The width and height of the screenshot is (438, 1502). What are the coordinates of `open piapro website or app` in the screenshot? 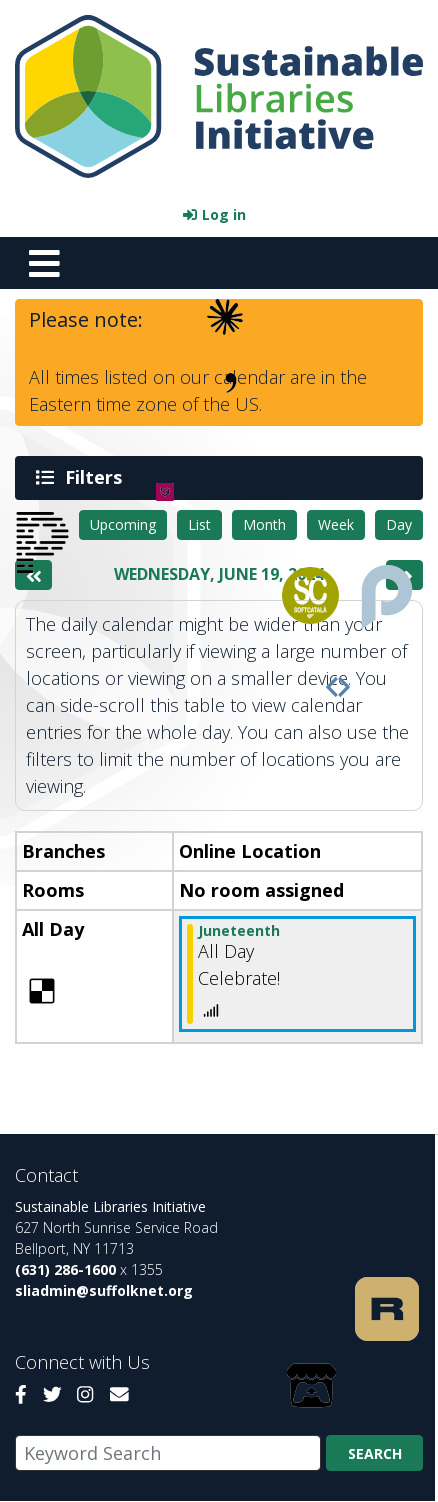 It's located at (387, 597).